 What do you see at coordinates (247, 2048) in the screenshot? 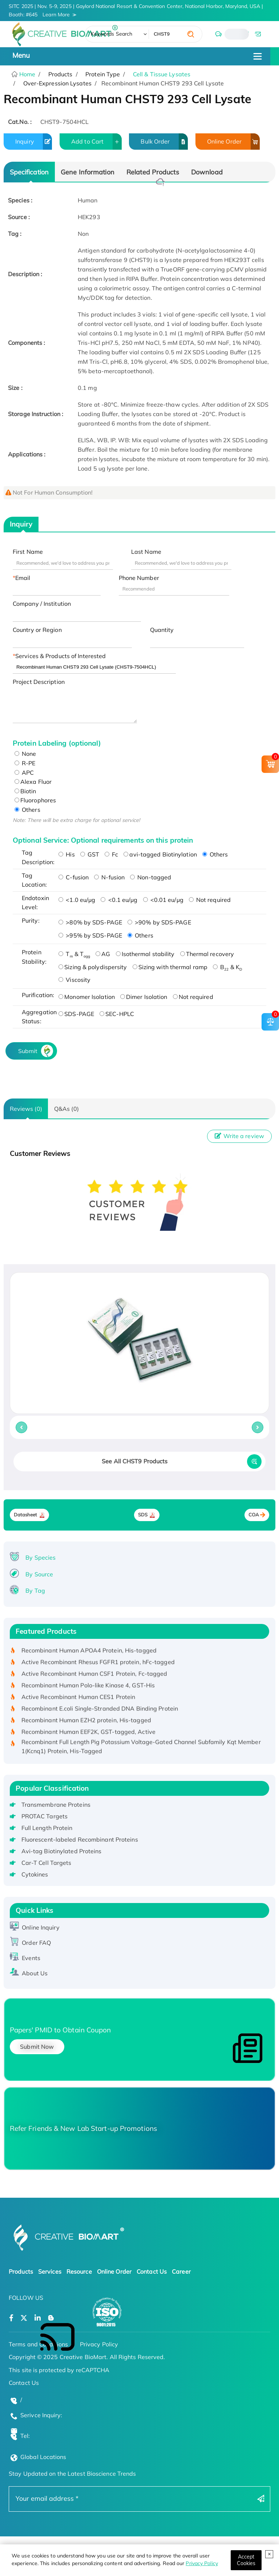
I see `view news articles or updates` at bounding box center [247, 2048].